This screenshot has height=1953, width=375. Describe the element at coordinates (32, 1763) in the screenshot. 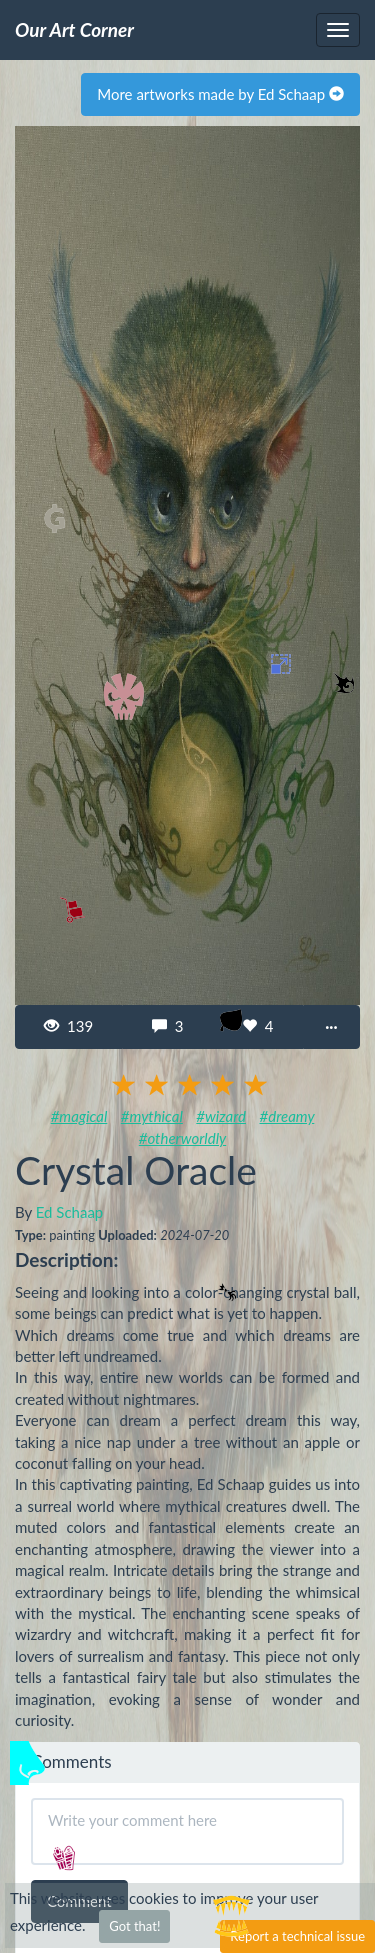

I see `access scent or fragrance settings` at that location.